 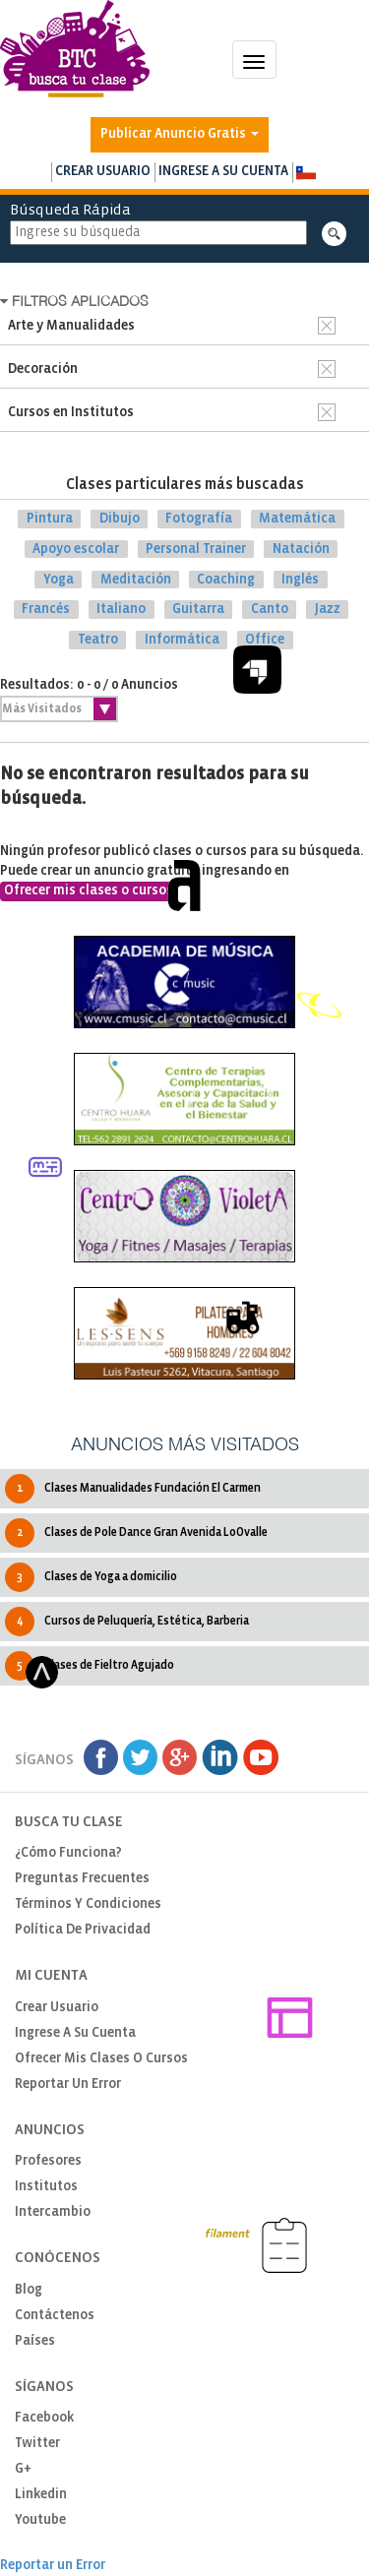 I want to click on react hook form library logo, so click(x=284, y=2245).